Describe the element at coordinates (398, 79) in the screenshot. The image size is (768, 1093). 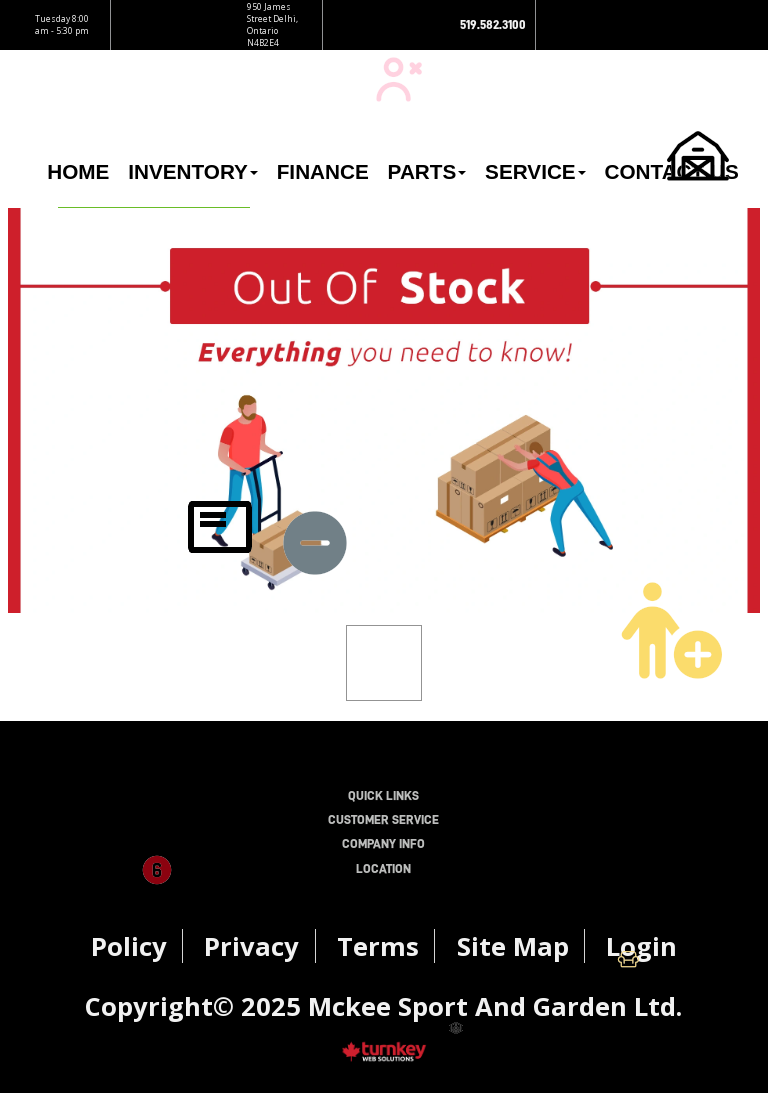
I see `remove a contact or user` at that location.